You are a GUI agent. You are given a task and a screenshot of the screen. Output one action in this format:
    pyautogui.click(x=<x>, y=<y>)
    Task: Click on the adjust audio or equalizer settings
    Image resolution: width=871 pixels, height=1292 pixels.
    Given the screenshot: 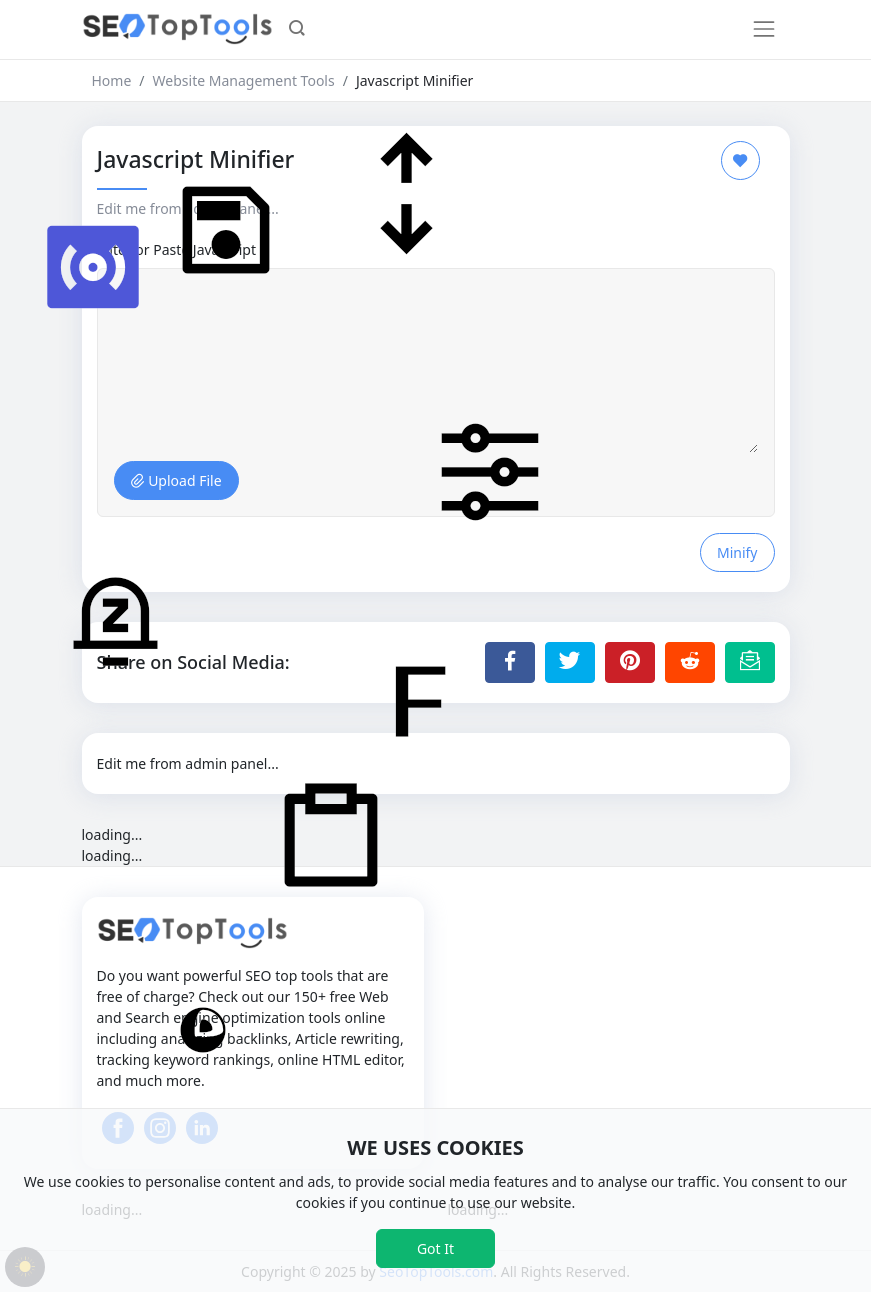 What is the action you would take?
    pyautogui.click(x=490, y=472)
    